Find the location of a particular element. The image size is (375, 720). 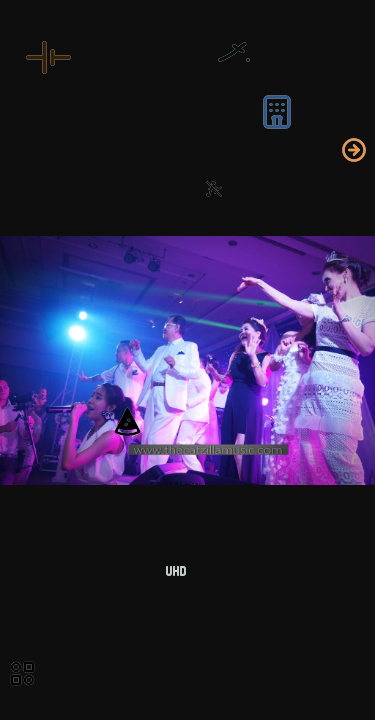

browse categories or sections is located at coordinates (22, 673).